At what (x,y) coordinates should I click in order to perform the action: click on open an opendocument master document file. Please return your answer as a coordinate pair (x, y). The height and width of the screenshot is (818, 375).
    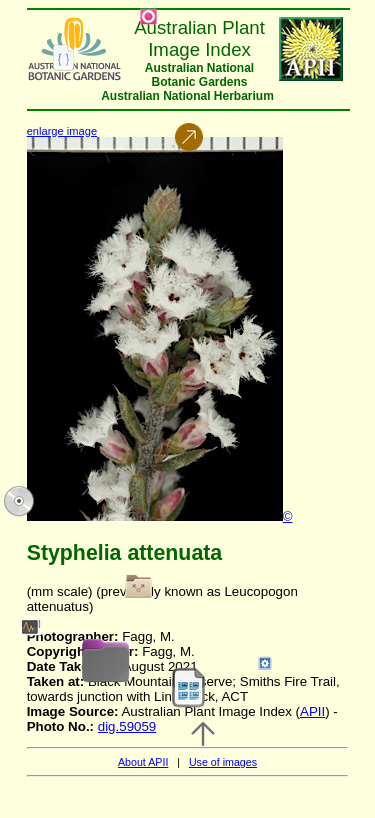
    Looking at the image, I should click on (188, 687).